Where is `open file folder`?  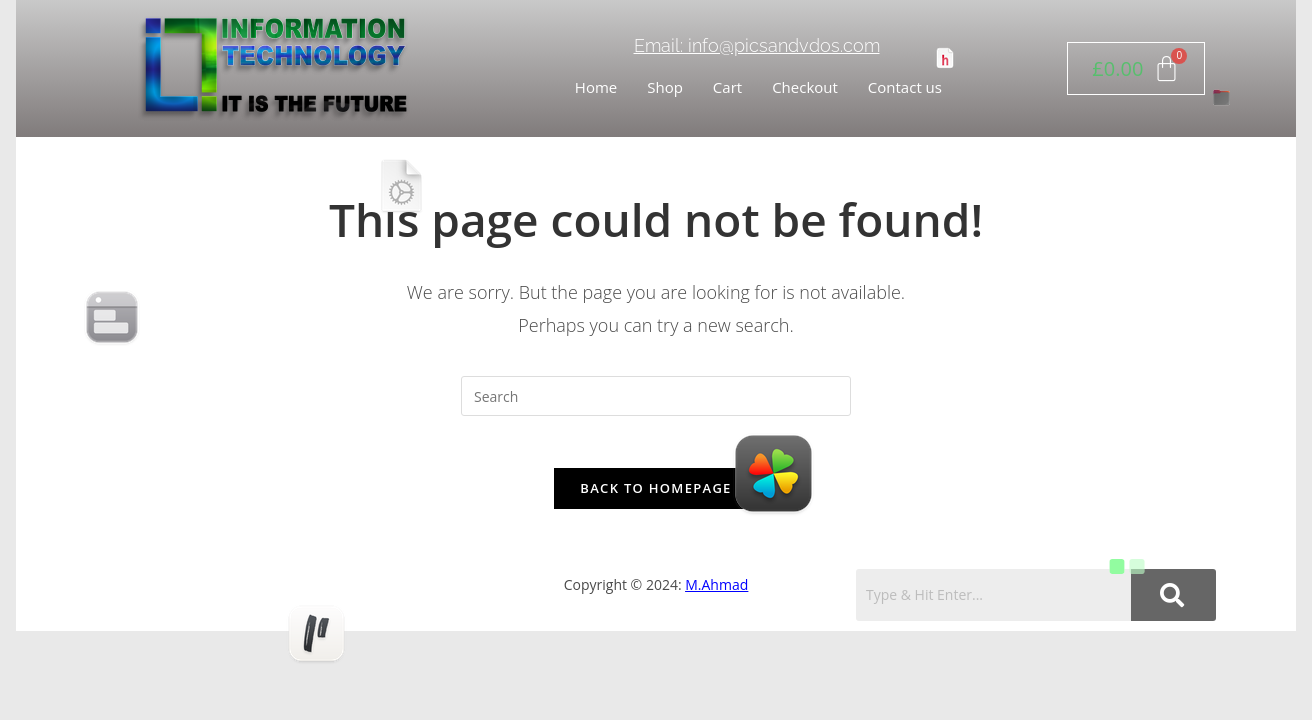
open file folder is located at coordinates (1221, 97).